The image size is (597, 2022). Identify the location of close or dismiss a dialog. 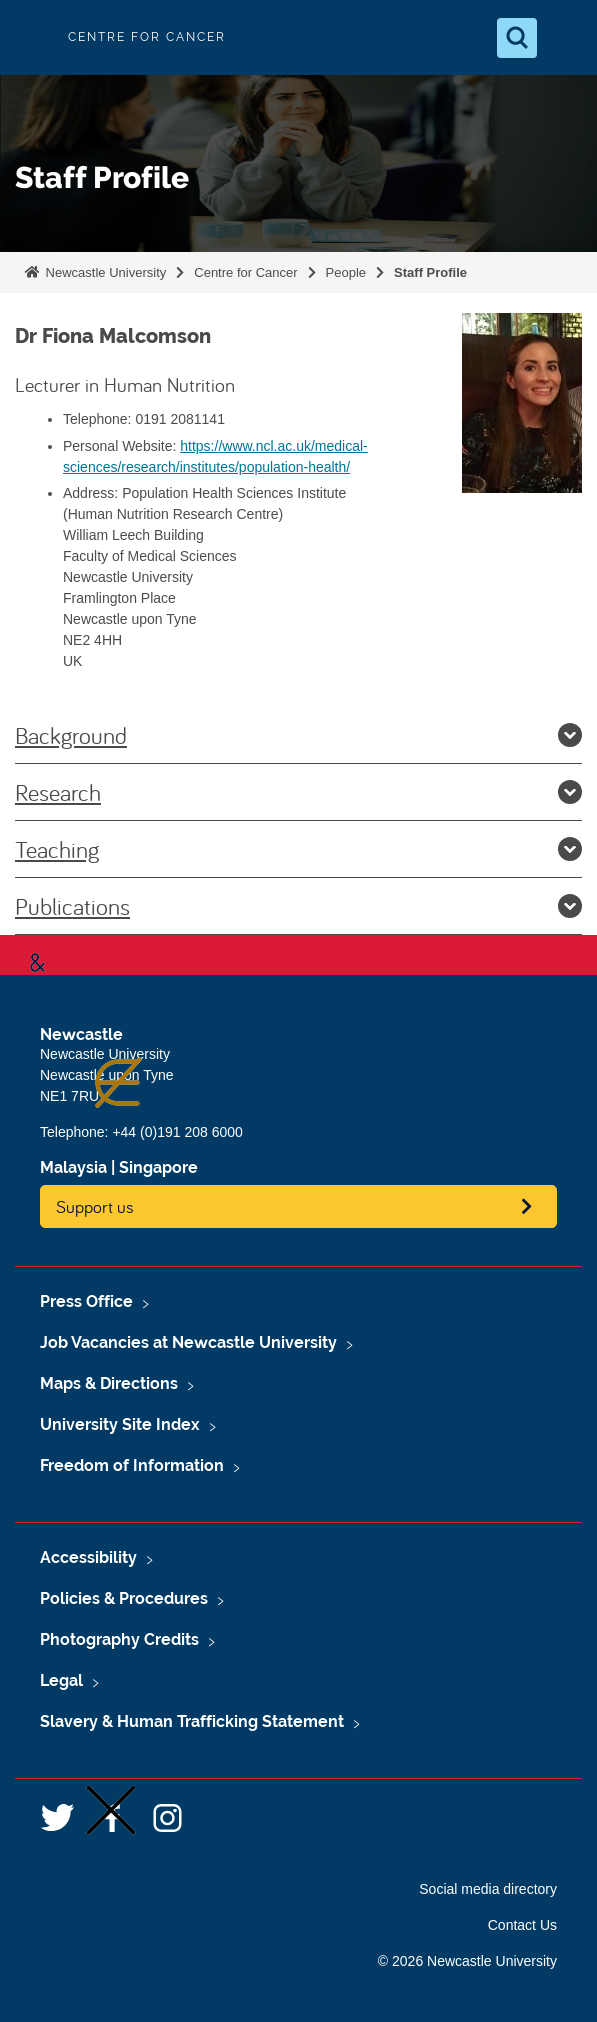
(111, 1810).